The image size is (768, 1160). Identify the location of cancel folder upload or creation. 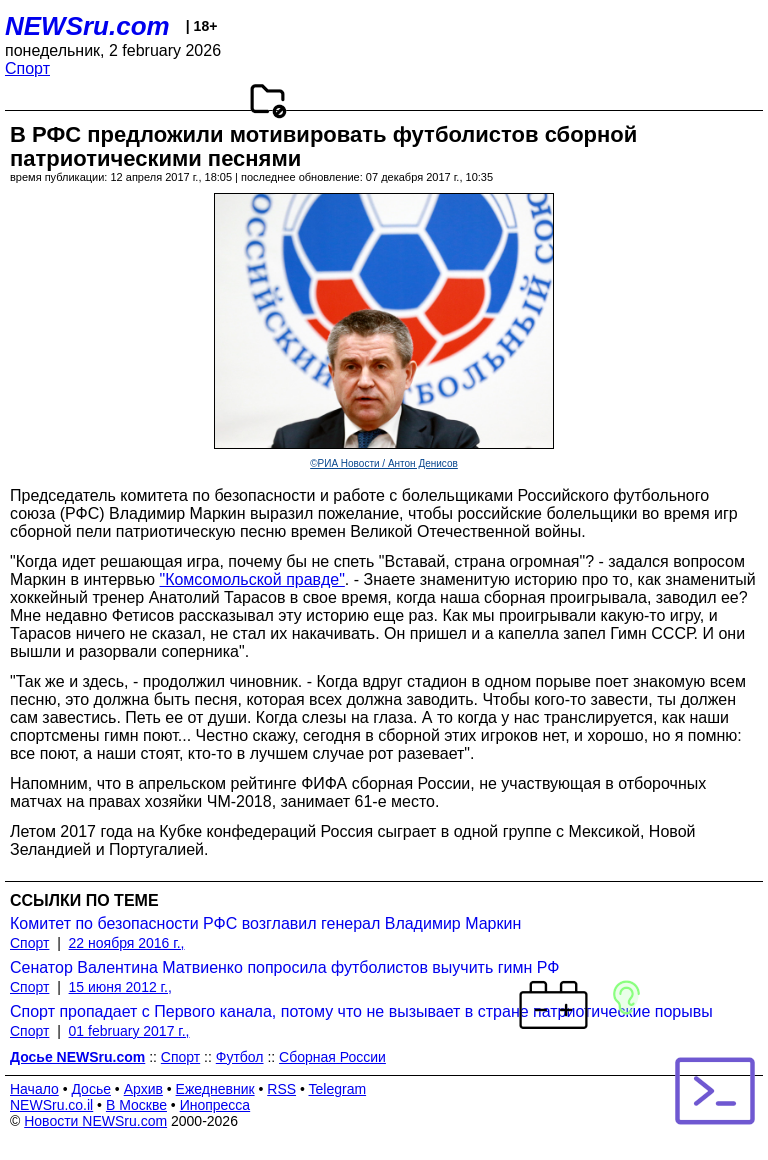
(267, 99).